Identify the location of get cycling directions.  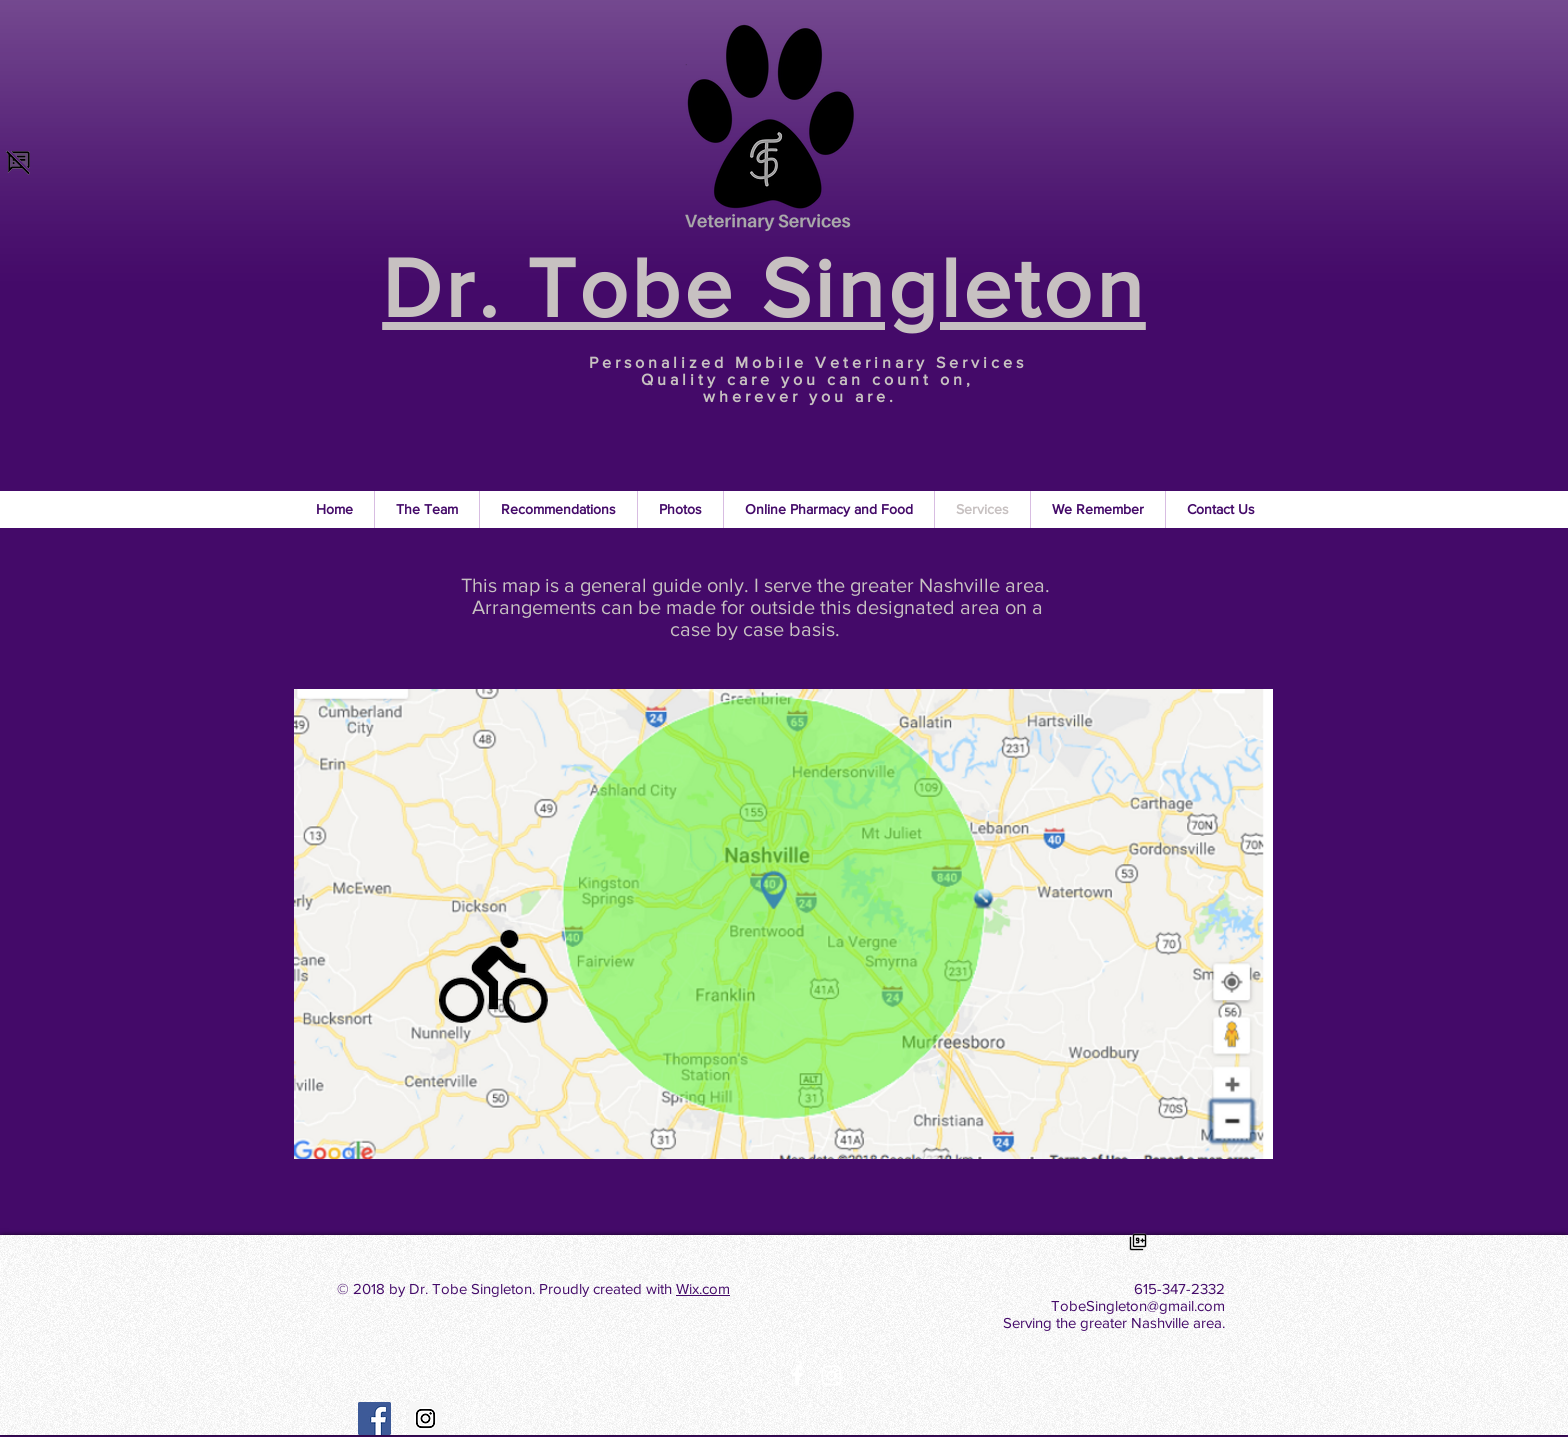
(493, 977).